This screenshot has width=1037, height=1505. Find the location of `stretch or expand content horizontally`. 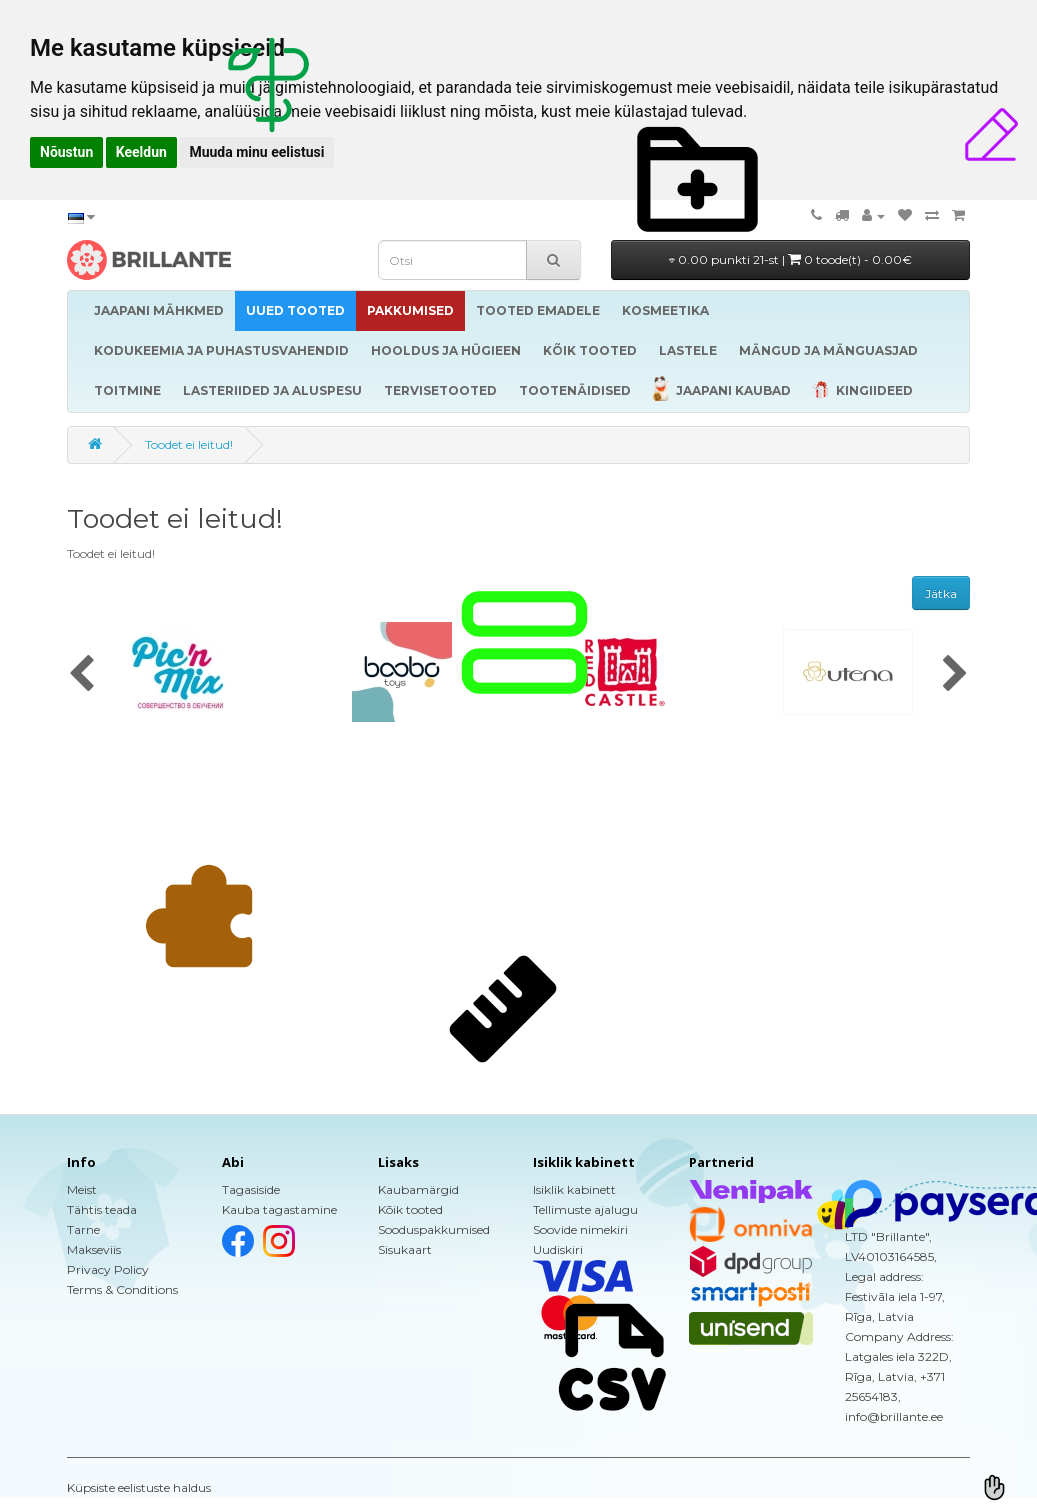

stretch or expand content horizontally is located at coordinates (524, 642).